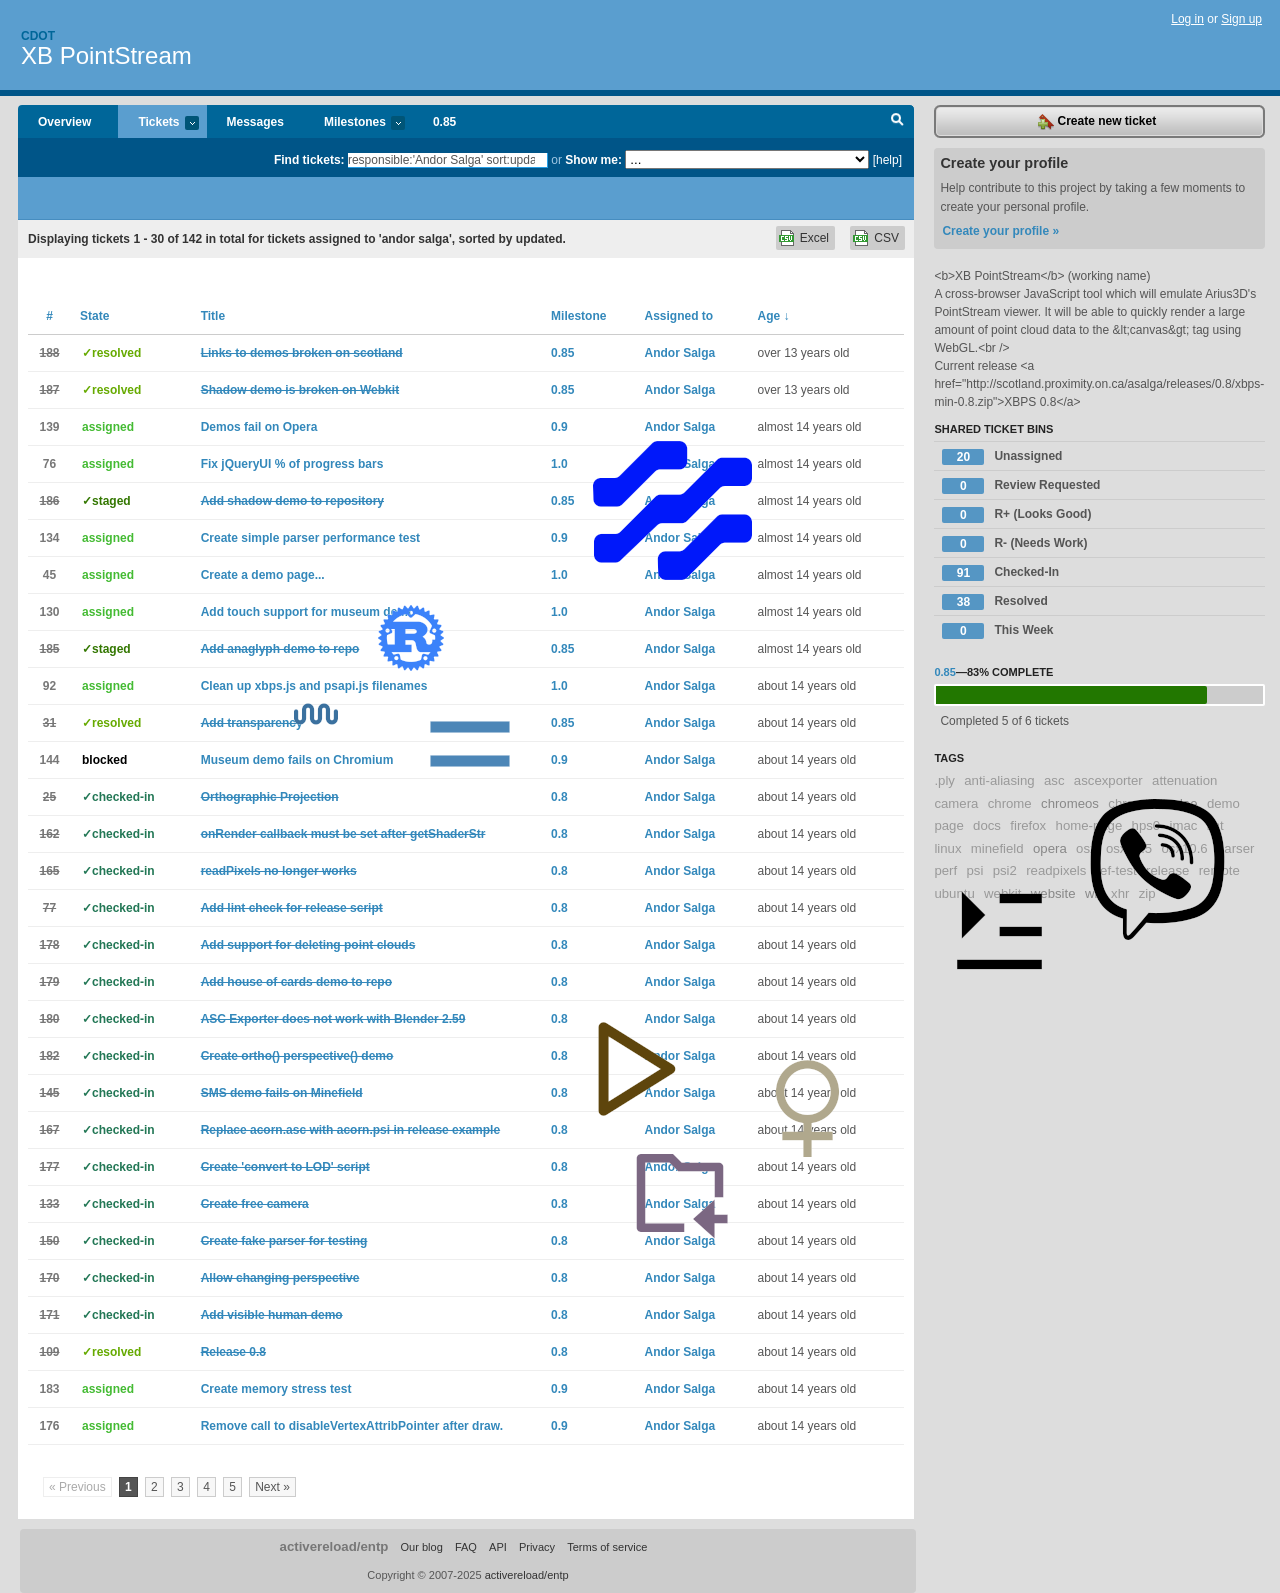  I want to click on visit kununu employer review platform, so click(316, 714).